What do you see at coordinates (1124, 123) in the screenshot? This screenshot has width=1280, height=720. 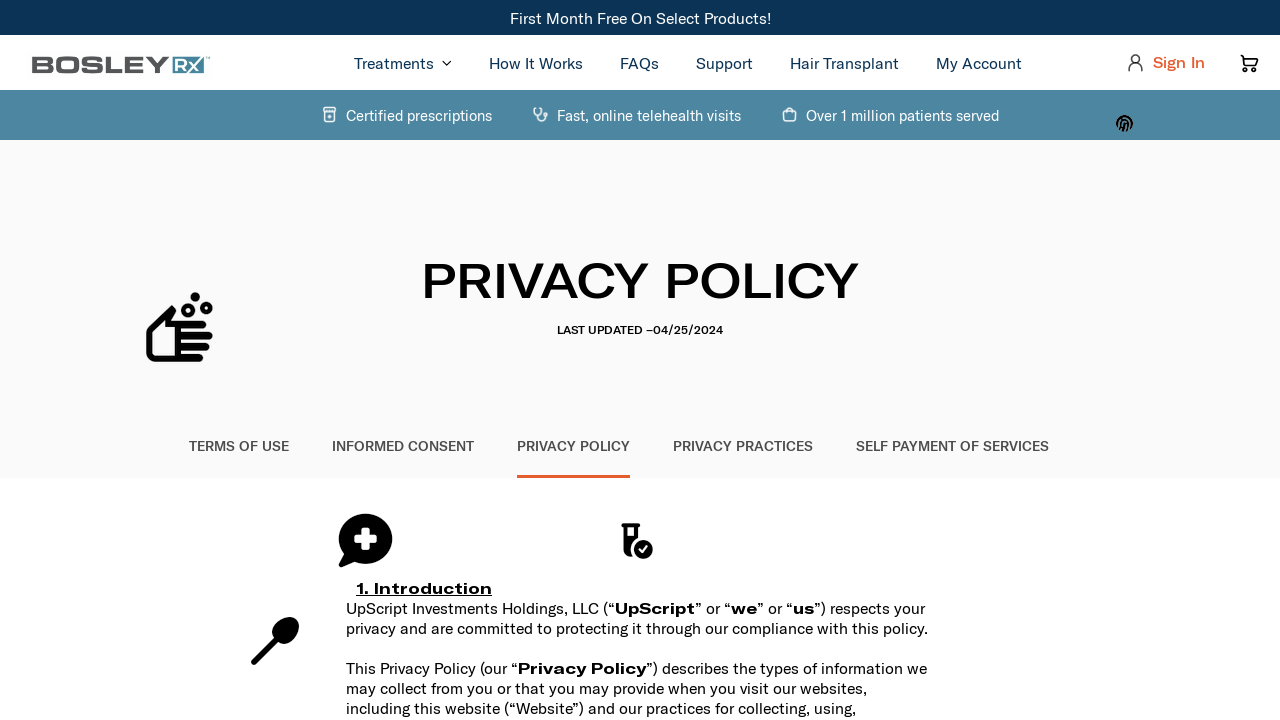 I see `authenticate with fingerprint` at bounding box center [1124, 123].